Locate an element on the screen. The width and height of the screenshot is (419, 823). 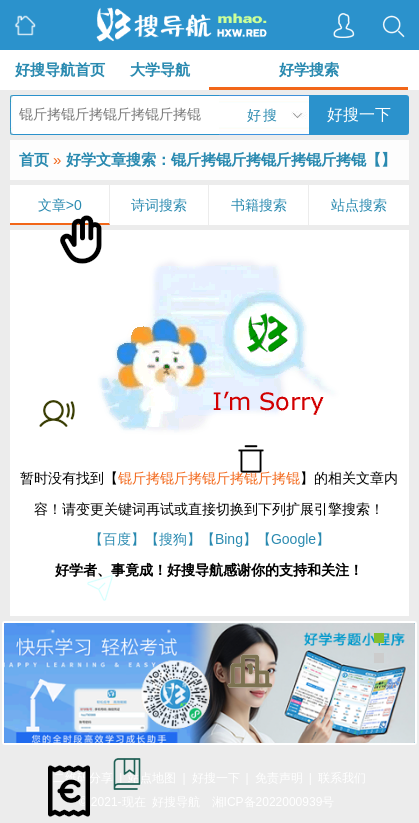
send a message is located at coordinates (101, 587).